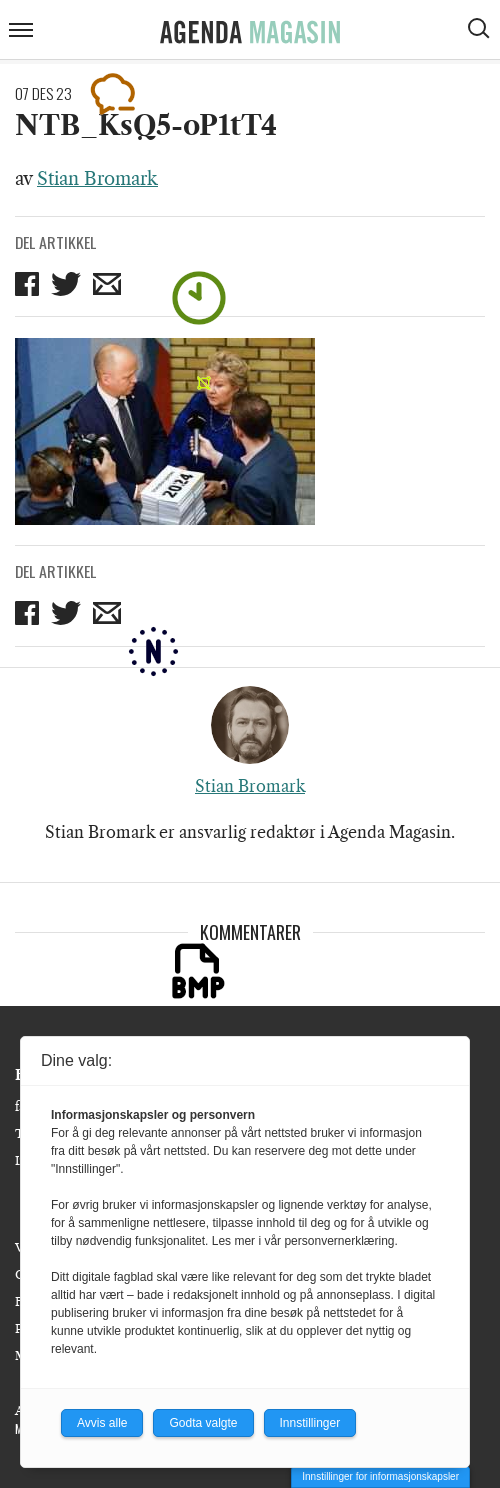 The height and width of the screenshot is (1488, 500). I want to click on indicates the current time or timestamp, so click(199, 298).